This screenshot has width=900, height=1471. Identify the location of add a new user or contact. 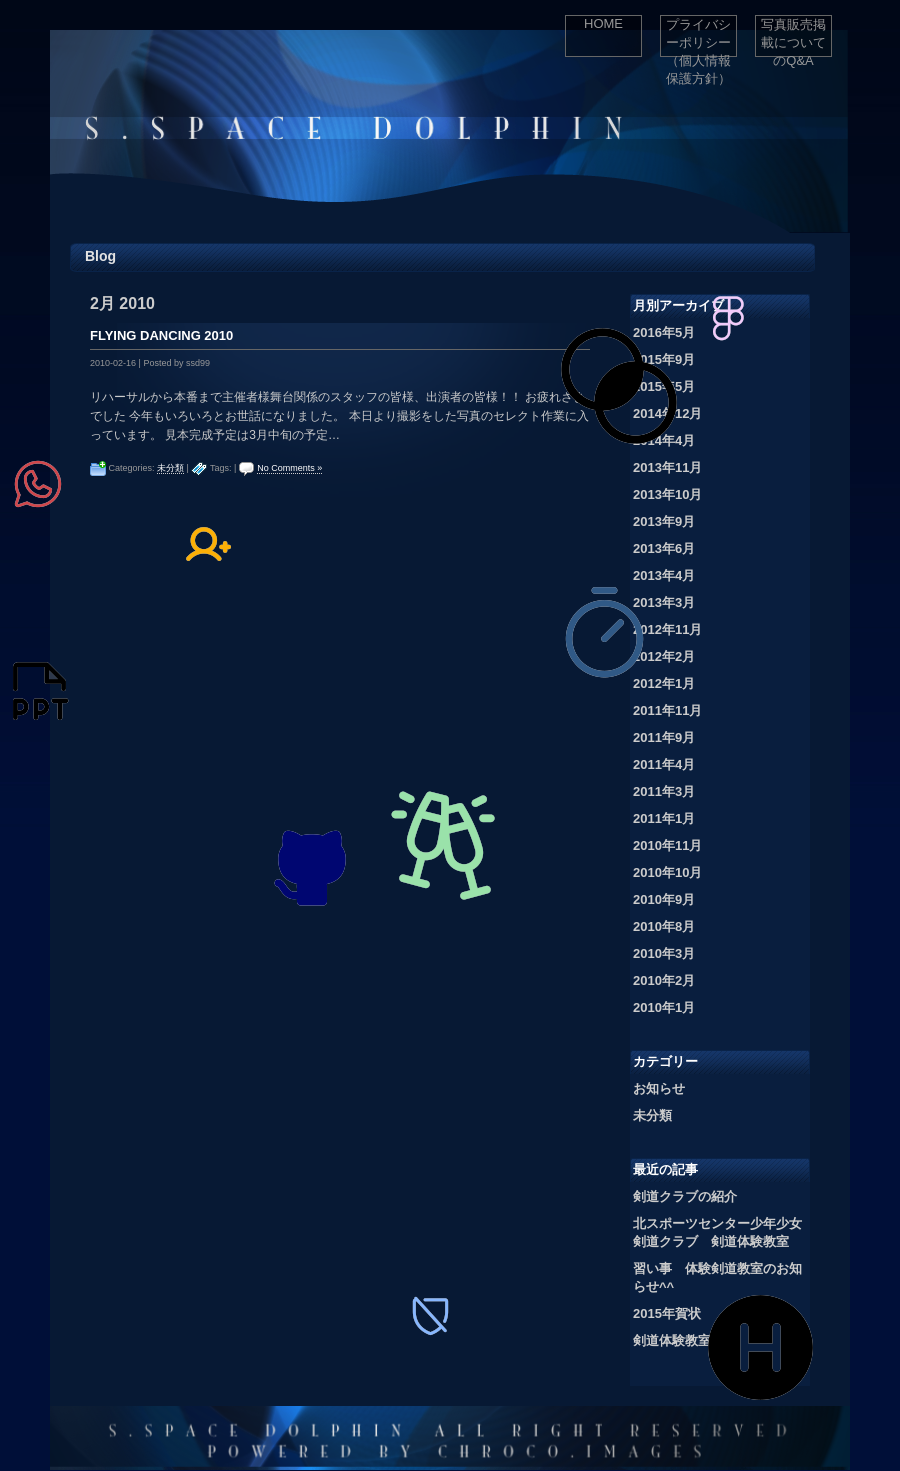
(207, 545).